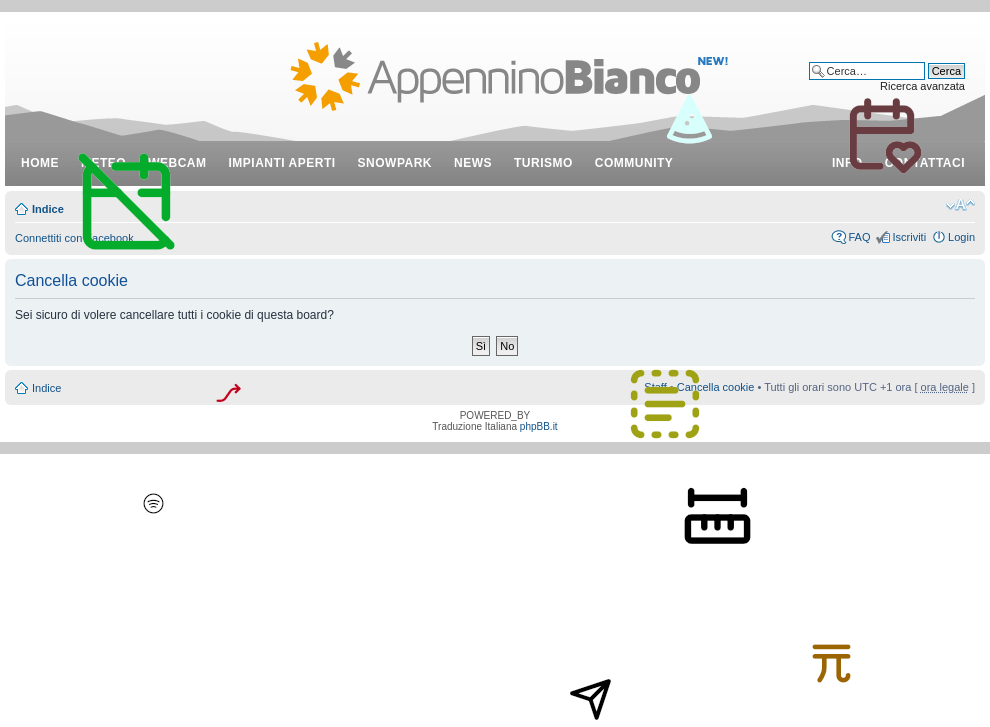 Image resolution: width=990 pixels, height=727 pixels. What do you see at coordinates (228, 393) in the screenshot?
I see `indicates upward trend or growth` at bounding box center [228, 393].